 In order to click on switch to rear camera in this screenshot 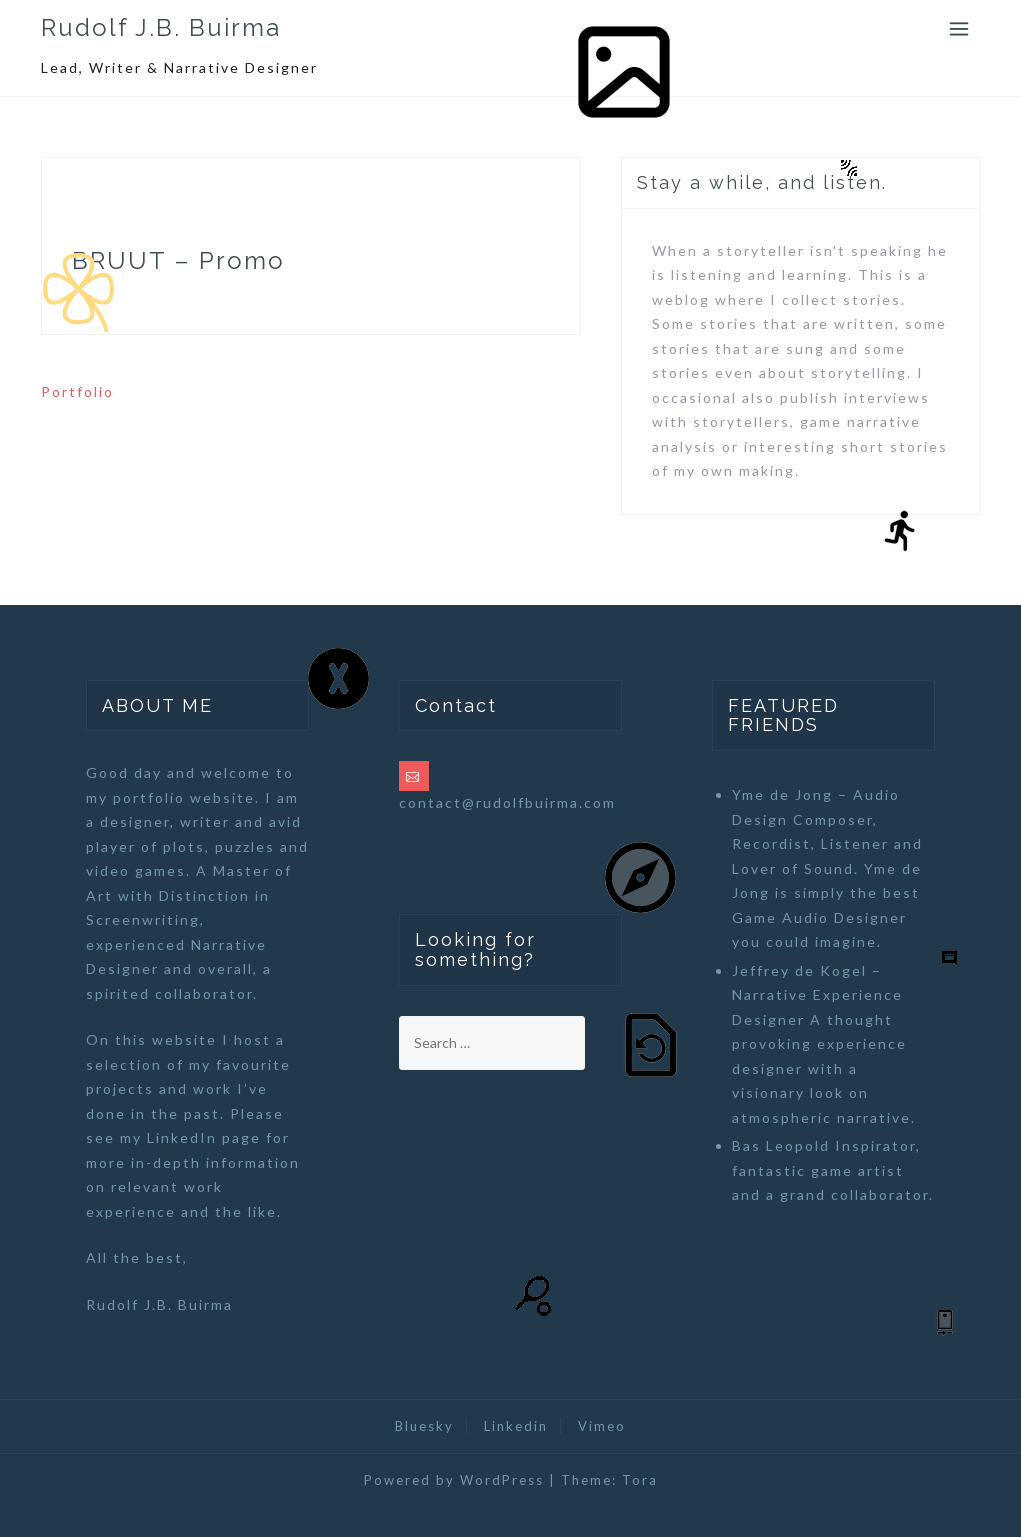, I will do `click(945, 1323)`.